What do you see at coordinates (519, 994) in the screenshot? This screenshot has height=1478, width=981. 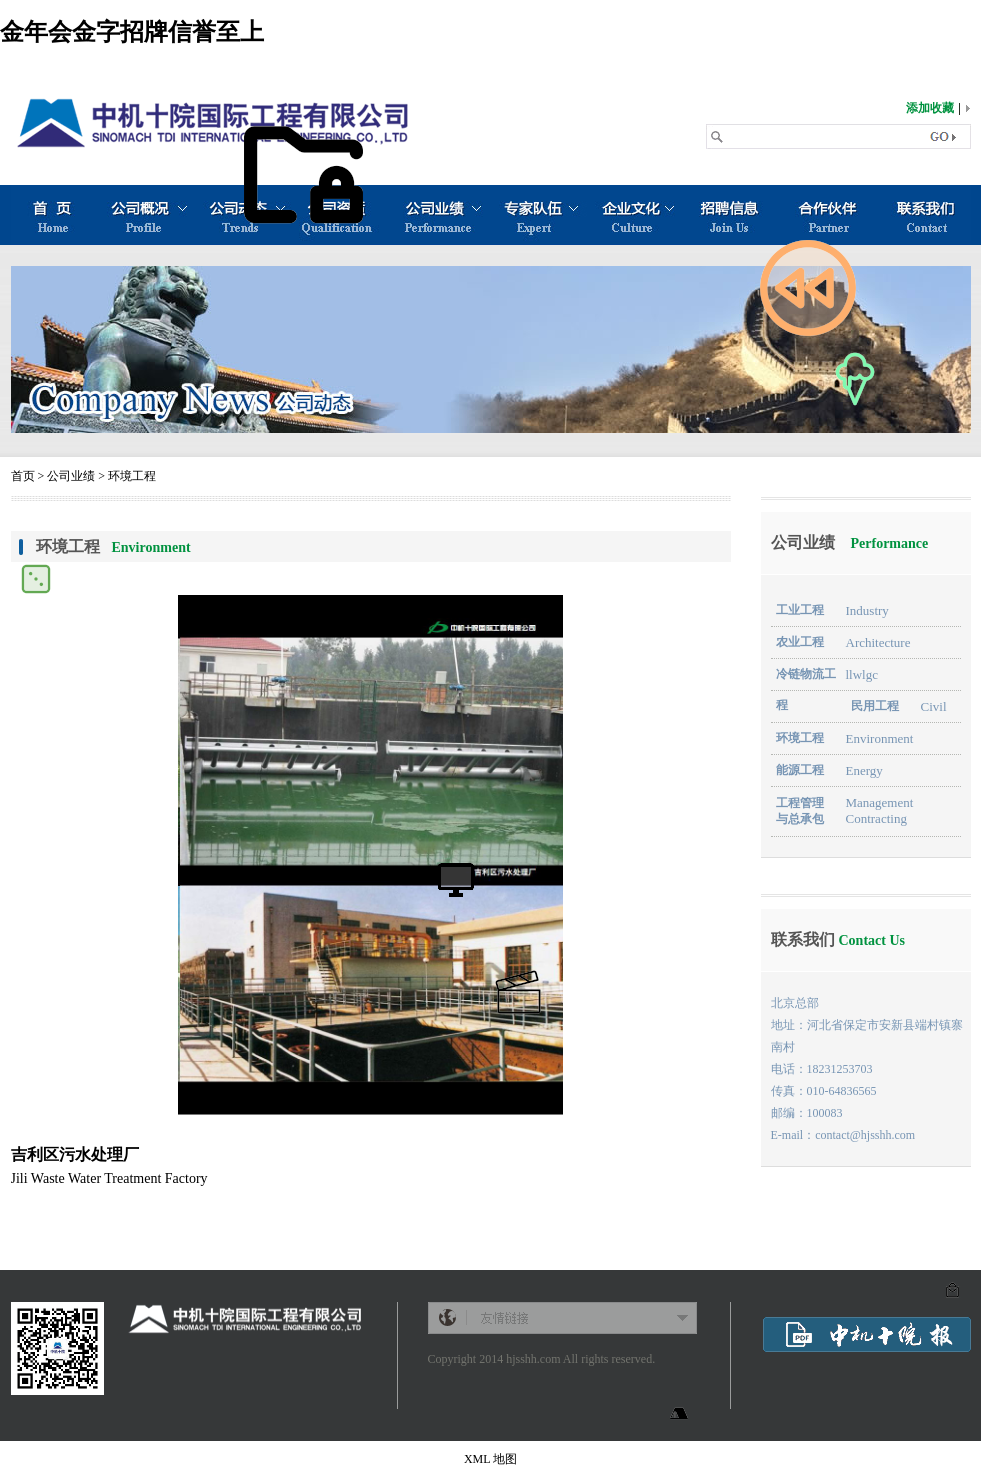 I see `access video or movie content` at bounding box center [519, 994].